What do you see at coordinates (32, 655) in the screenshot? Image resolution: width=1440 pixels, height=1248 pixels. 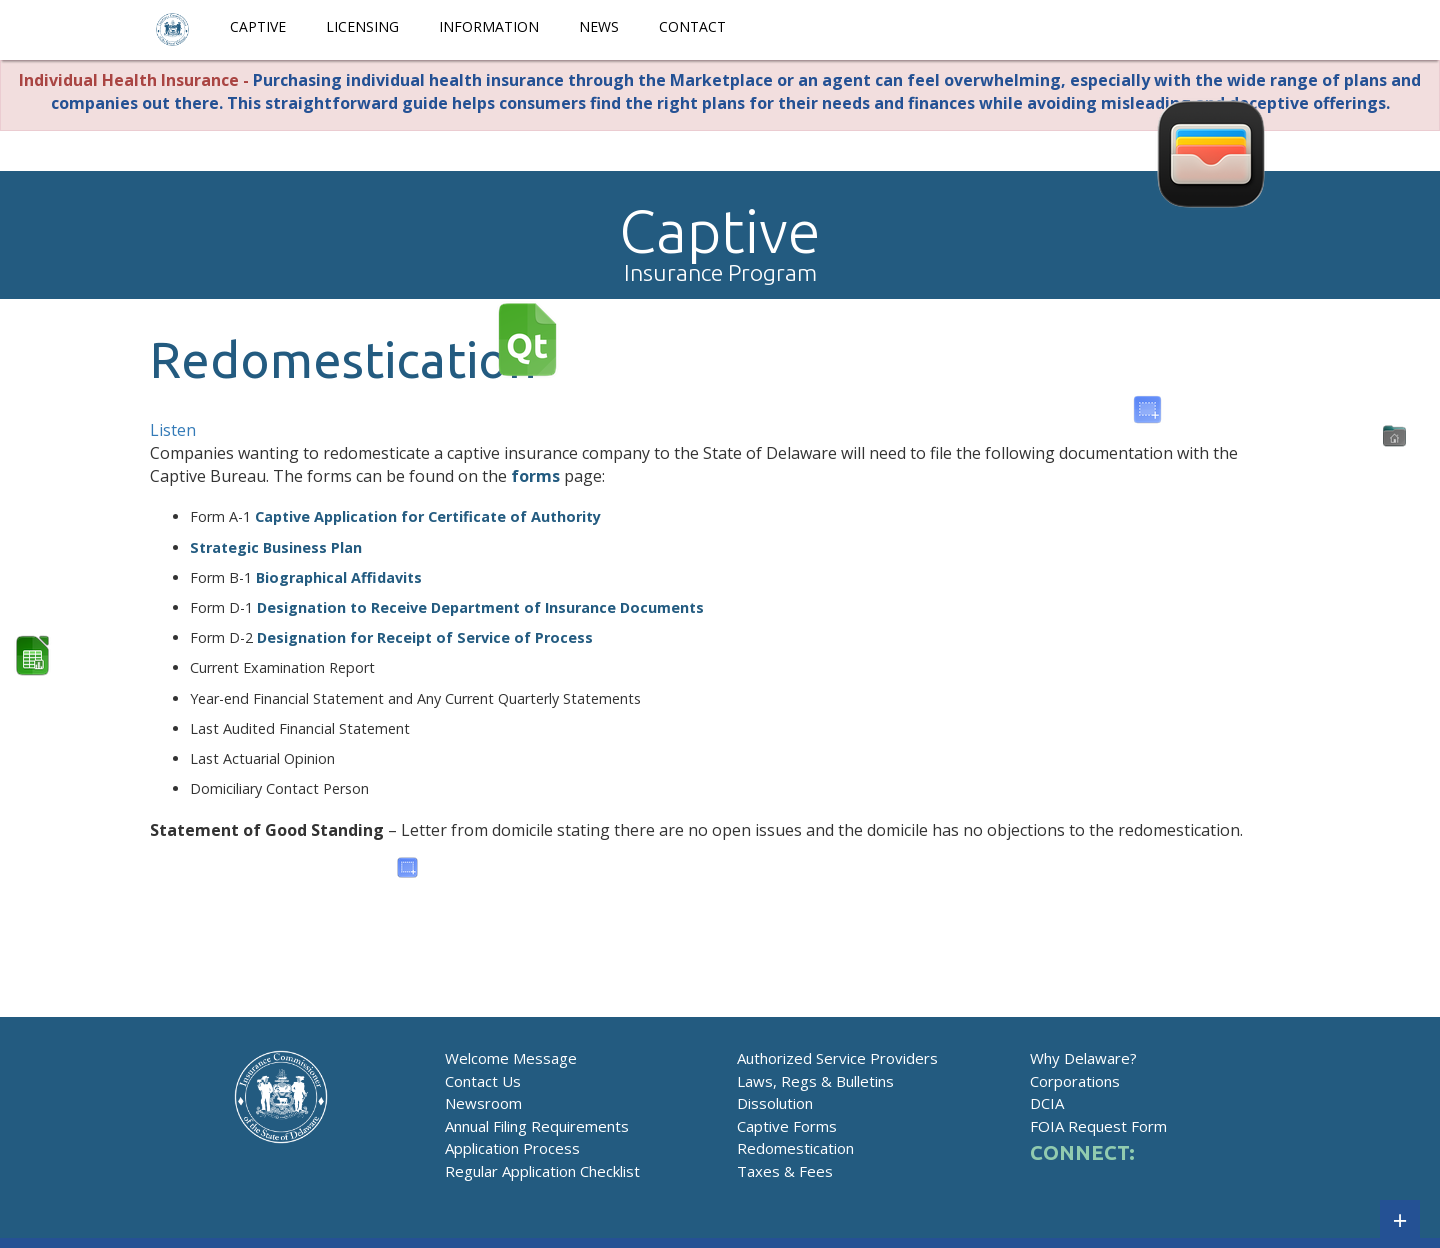 I see `open LibreOffice Calc spreadsheet application` at bounding box center [32, 655].